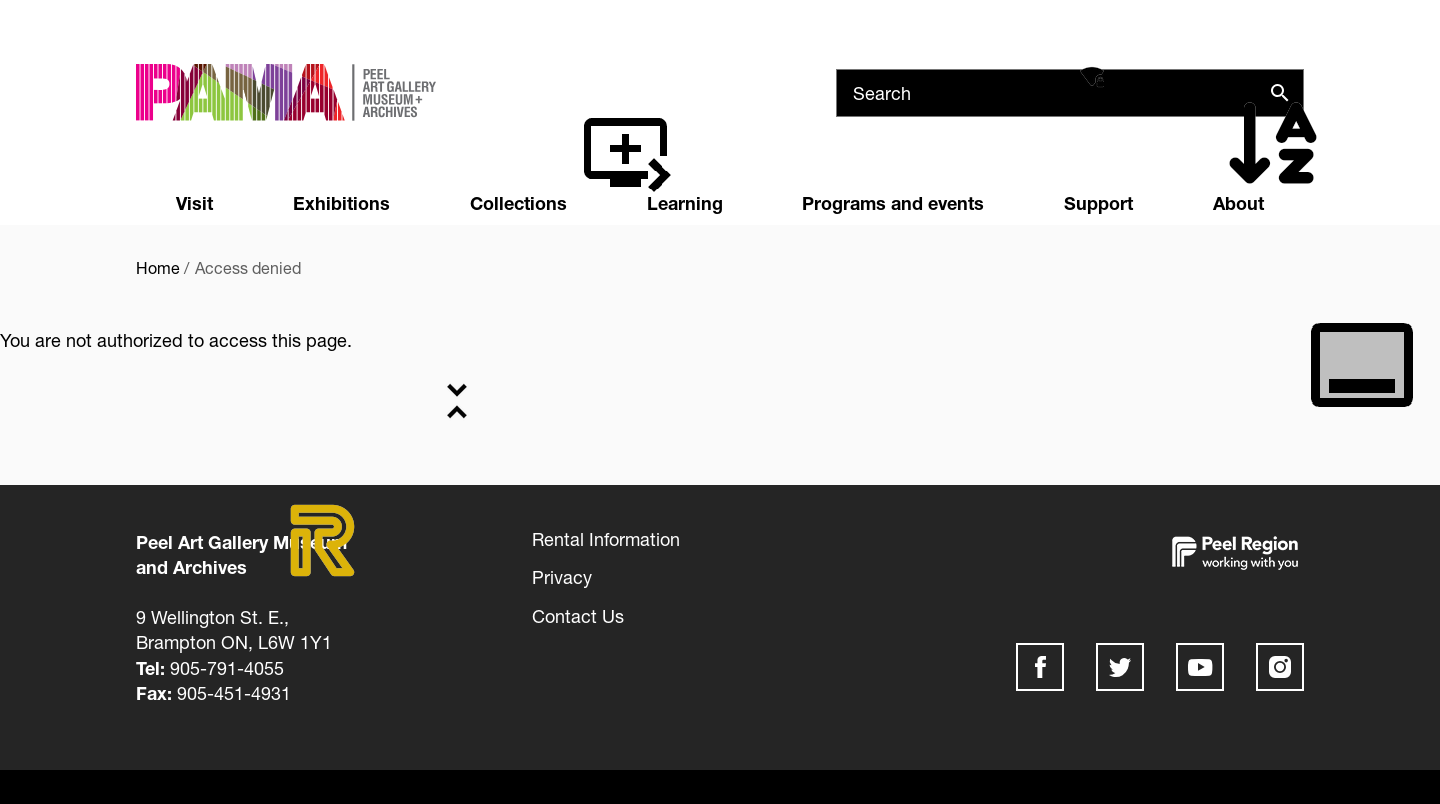 The width and height of the screenshot is (1440, 804). What do you see at coordinates (1092, 77) in the screenshot?
I see `connected to a secure or password-protected wifi network` at bounding box center [1092, 77].